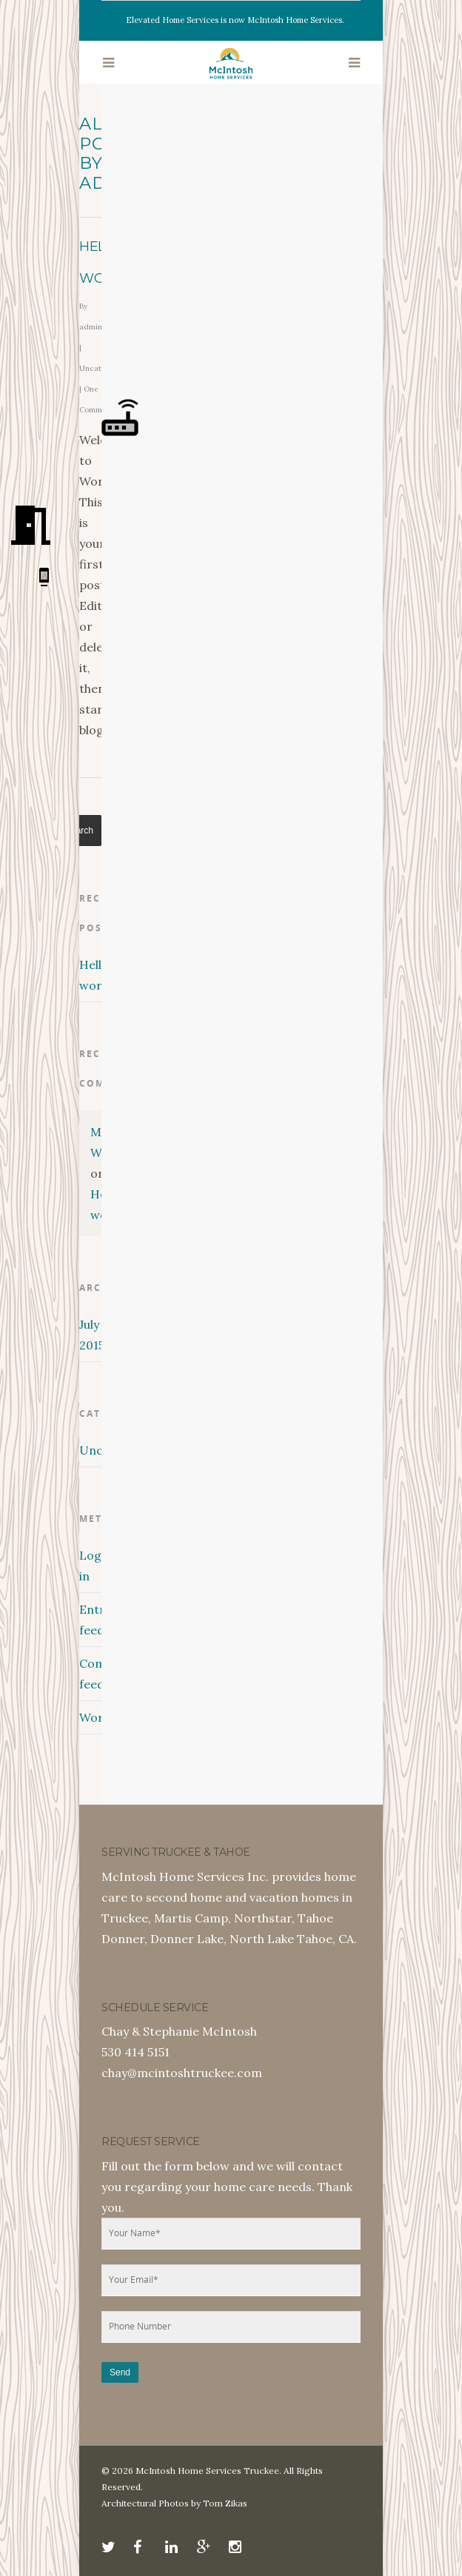  Describe the element at coordinates (44, 577) in the screenshot. I see `dock your device to an external station` at that location.